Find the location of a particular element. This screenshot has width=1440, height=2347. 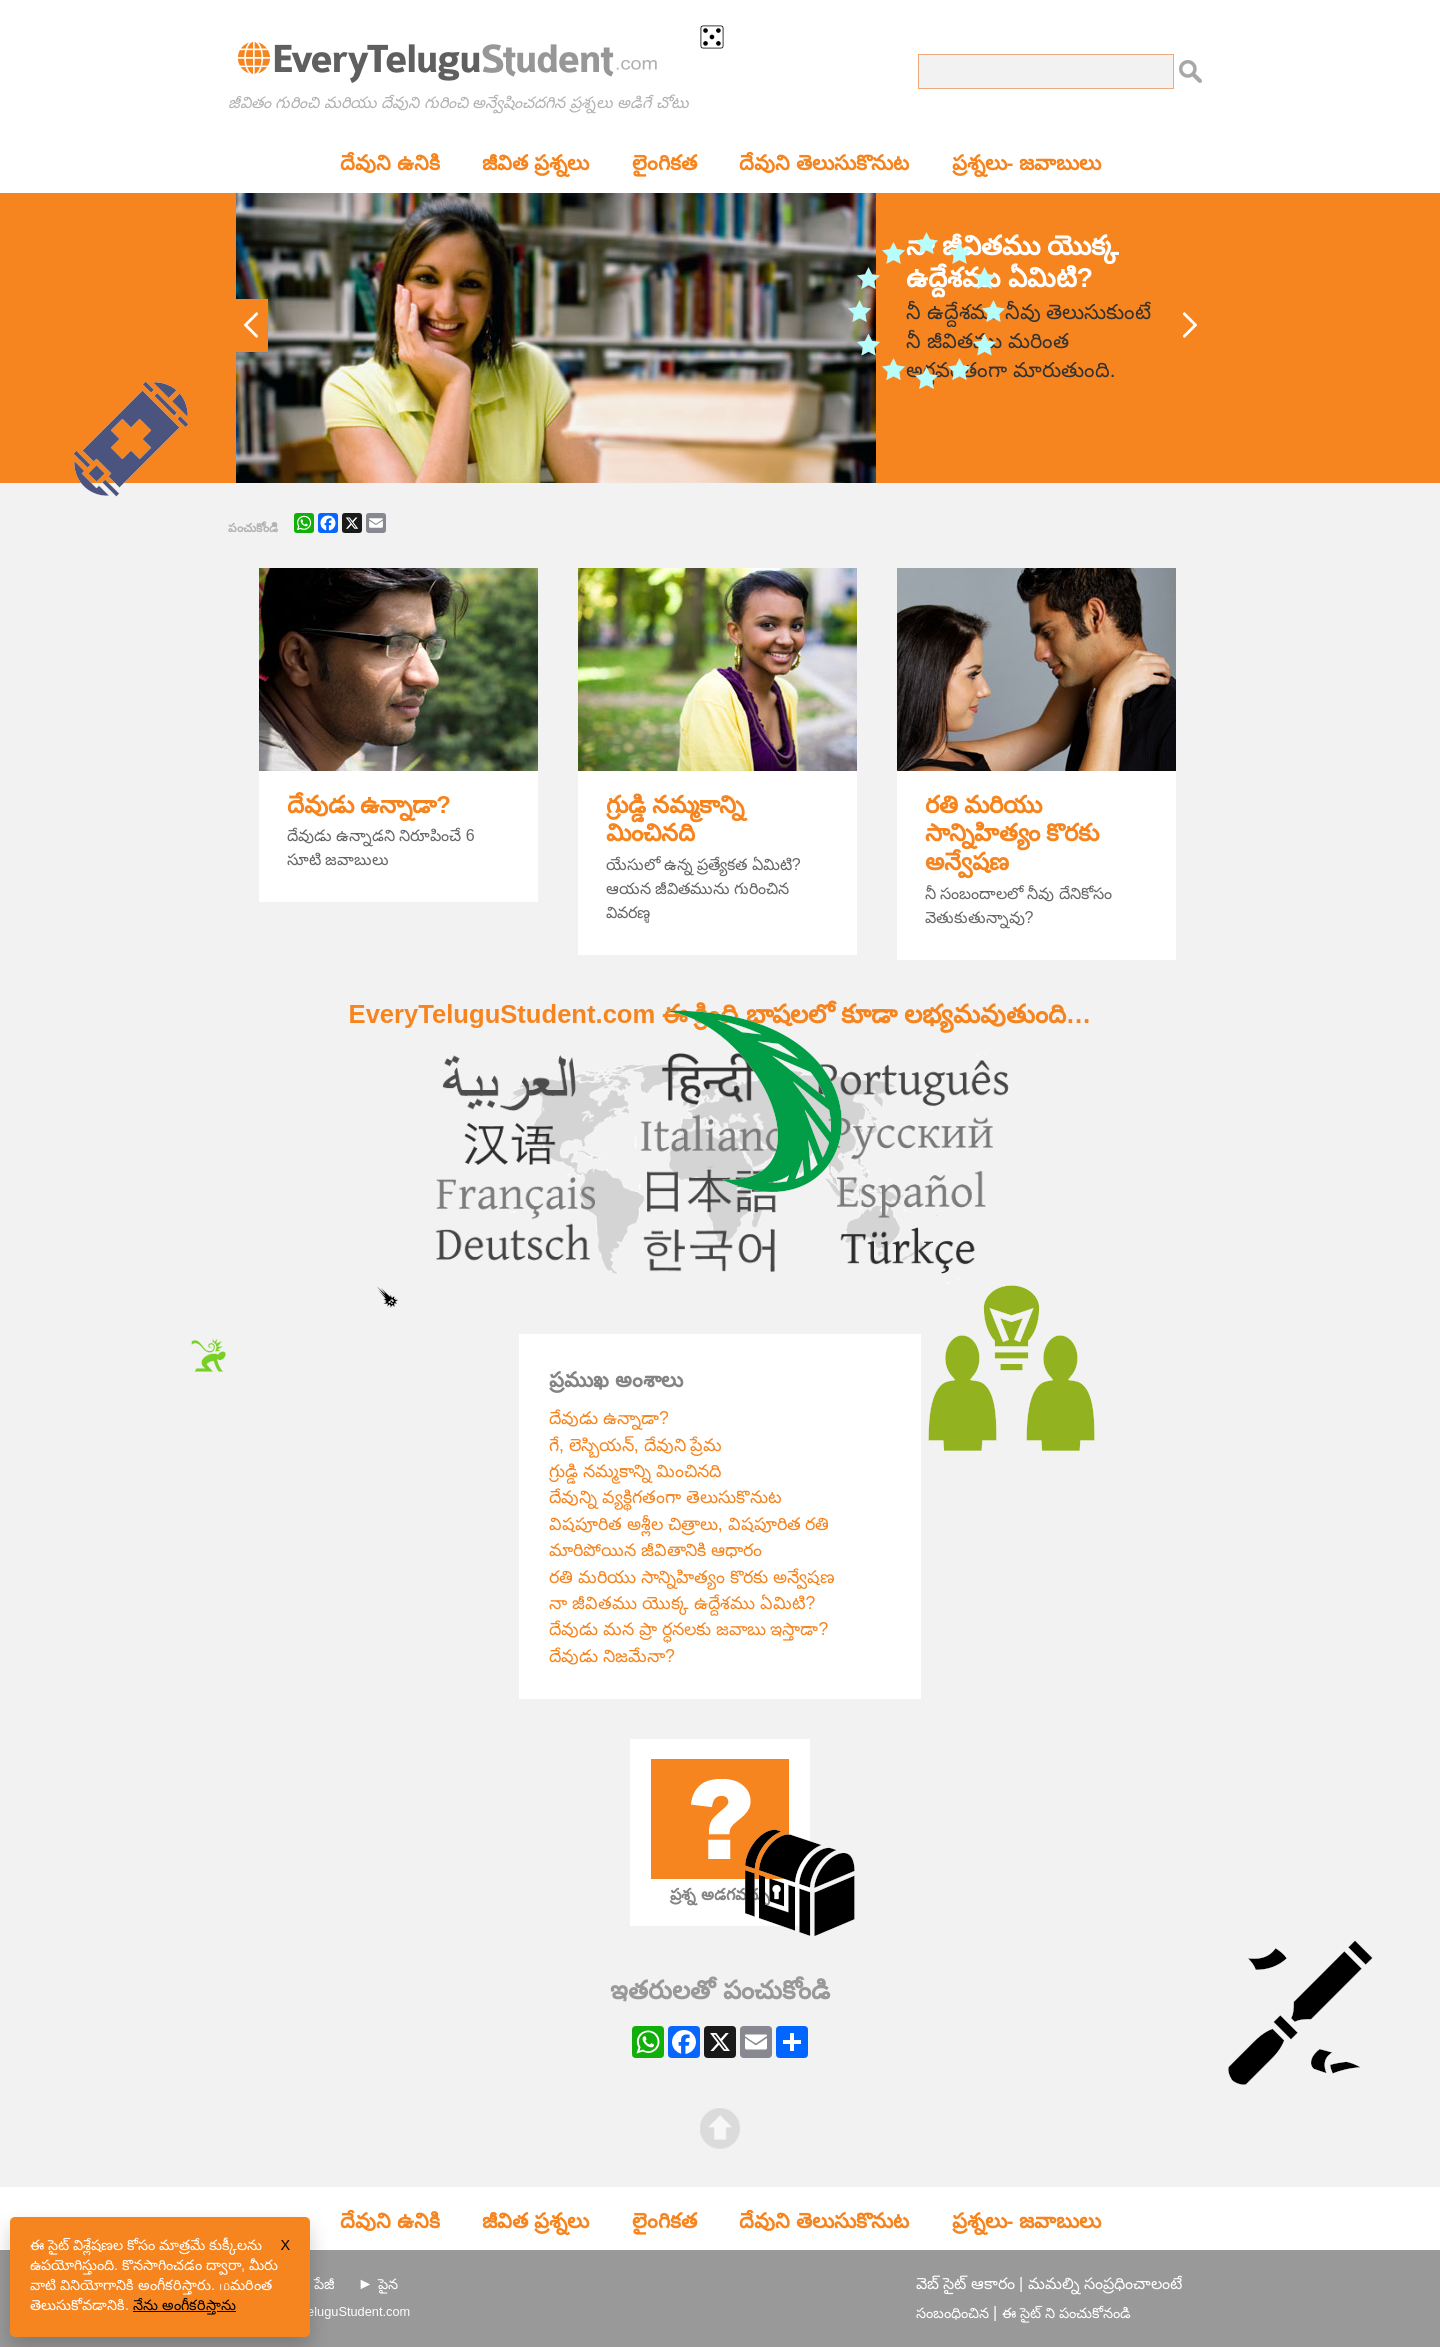

select european union as region or country is located at coordinates (926, 310).